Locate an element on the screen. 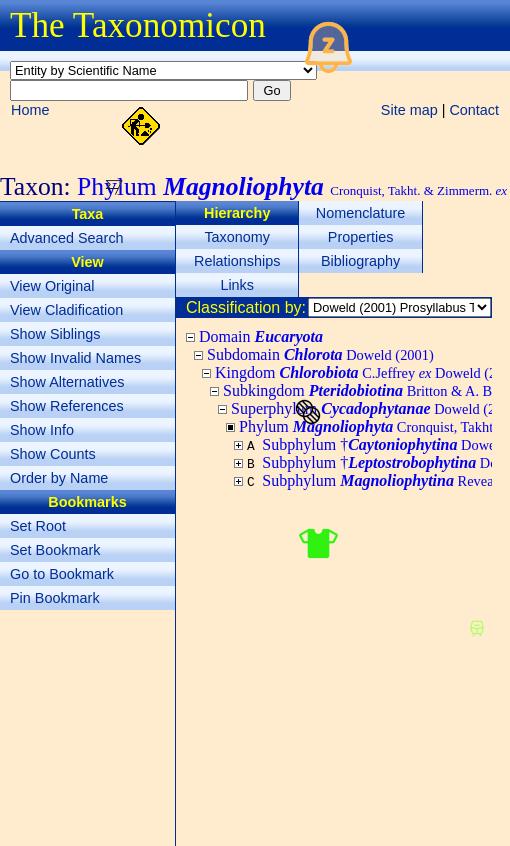 The image size is (510, 846). browse clothing or apparel items is located at coordinates (318, 543).